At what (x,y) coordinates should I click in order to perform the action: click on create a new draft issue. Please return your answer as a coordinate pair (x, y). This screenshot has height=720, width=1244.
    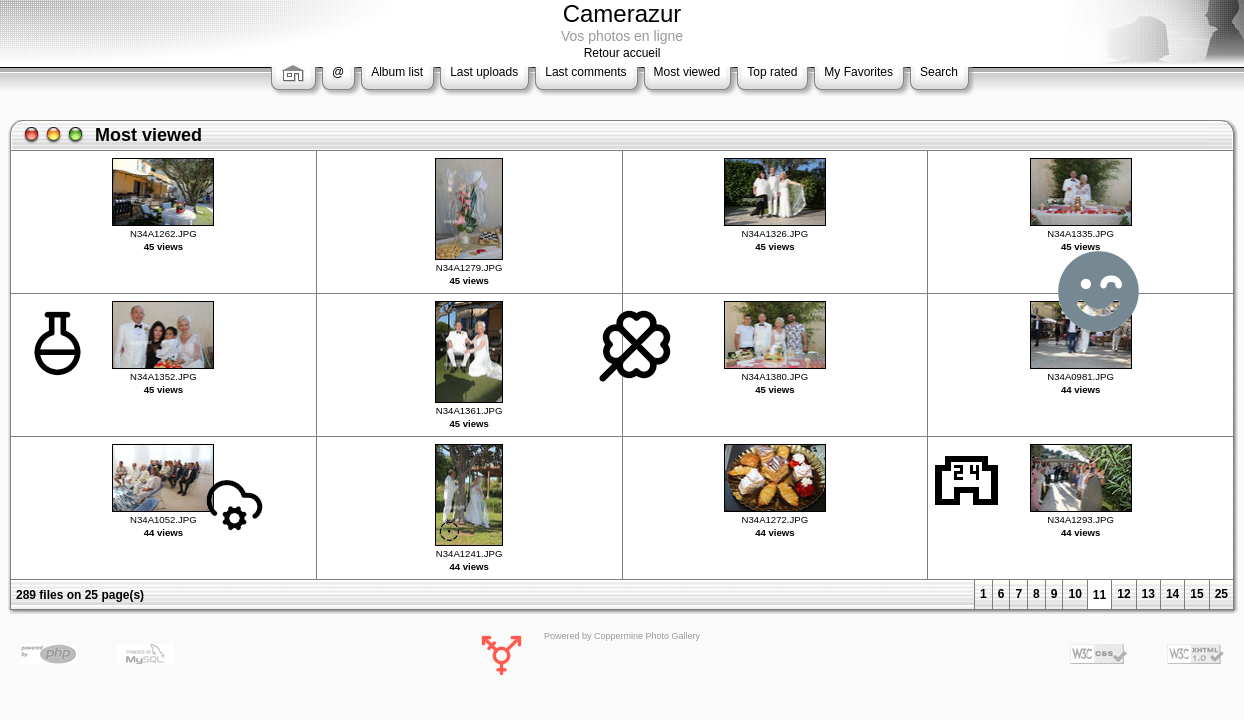
    Looking at the image, I should click on (450, 532).